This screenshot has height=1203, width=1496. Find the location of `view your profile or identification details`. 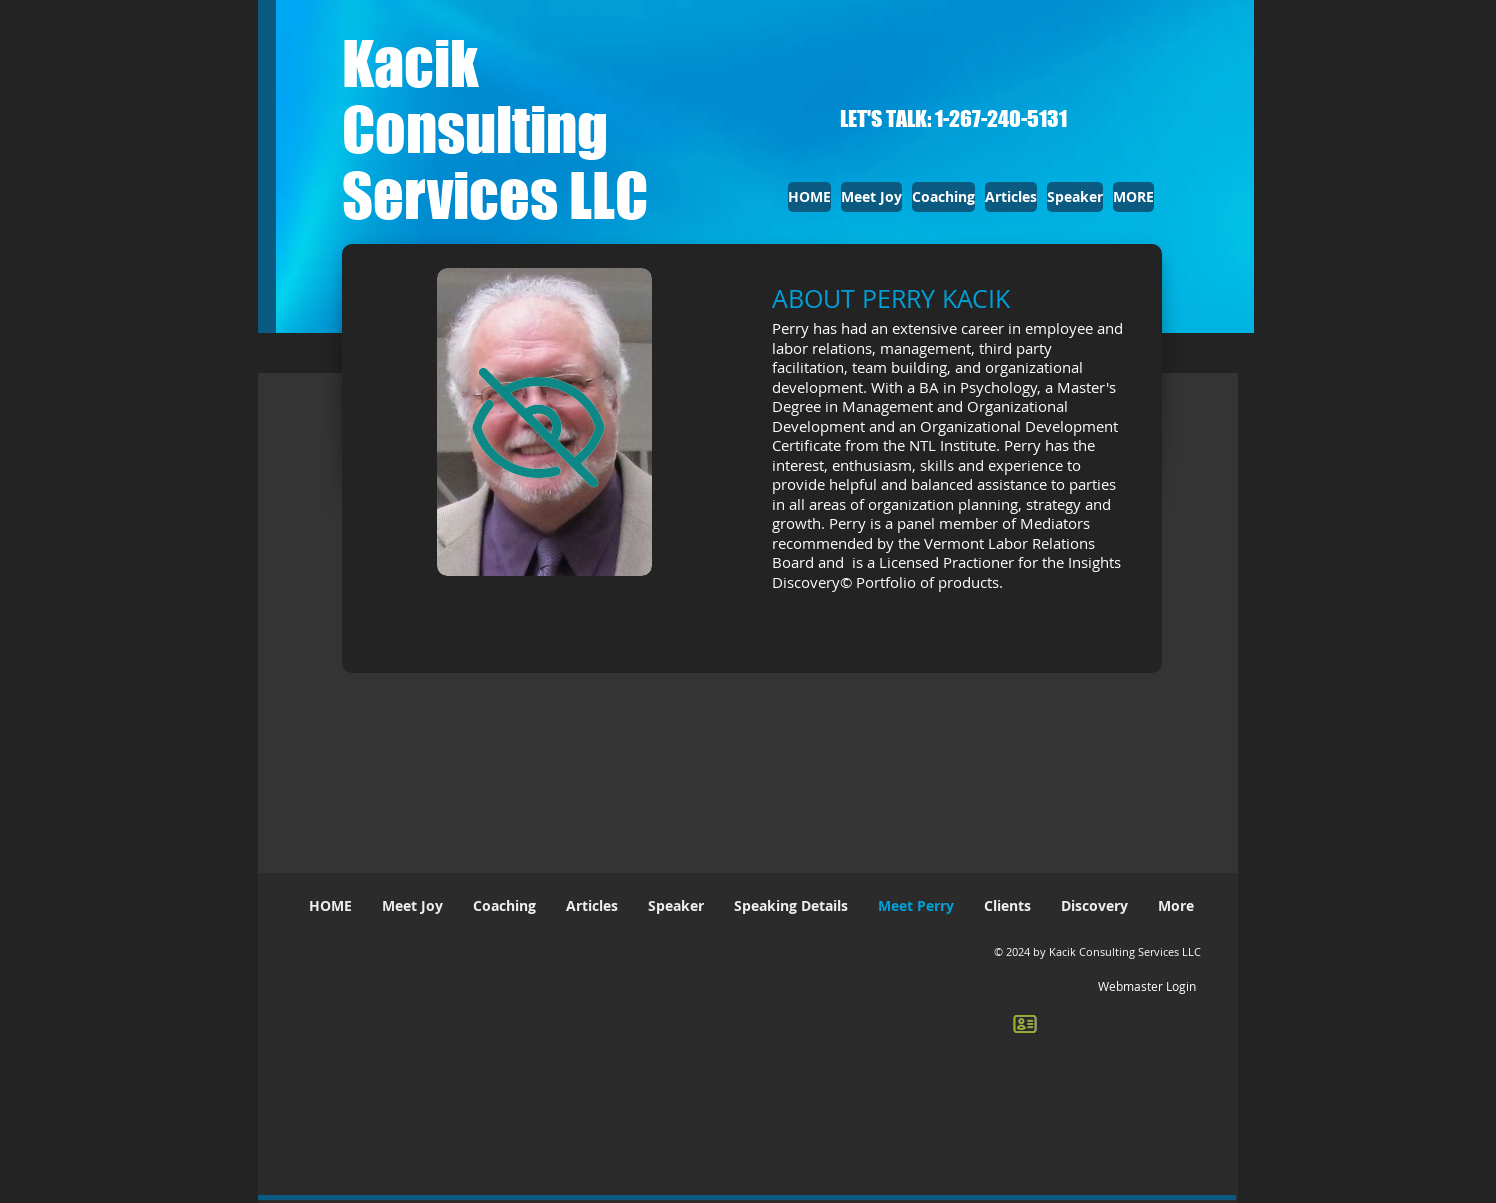

view your profile or identification details is located at coordinates (1025, 1024).